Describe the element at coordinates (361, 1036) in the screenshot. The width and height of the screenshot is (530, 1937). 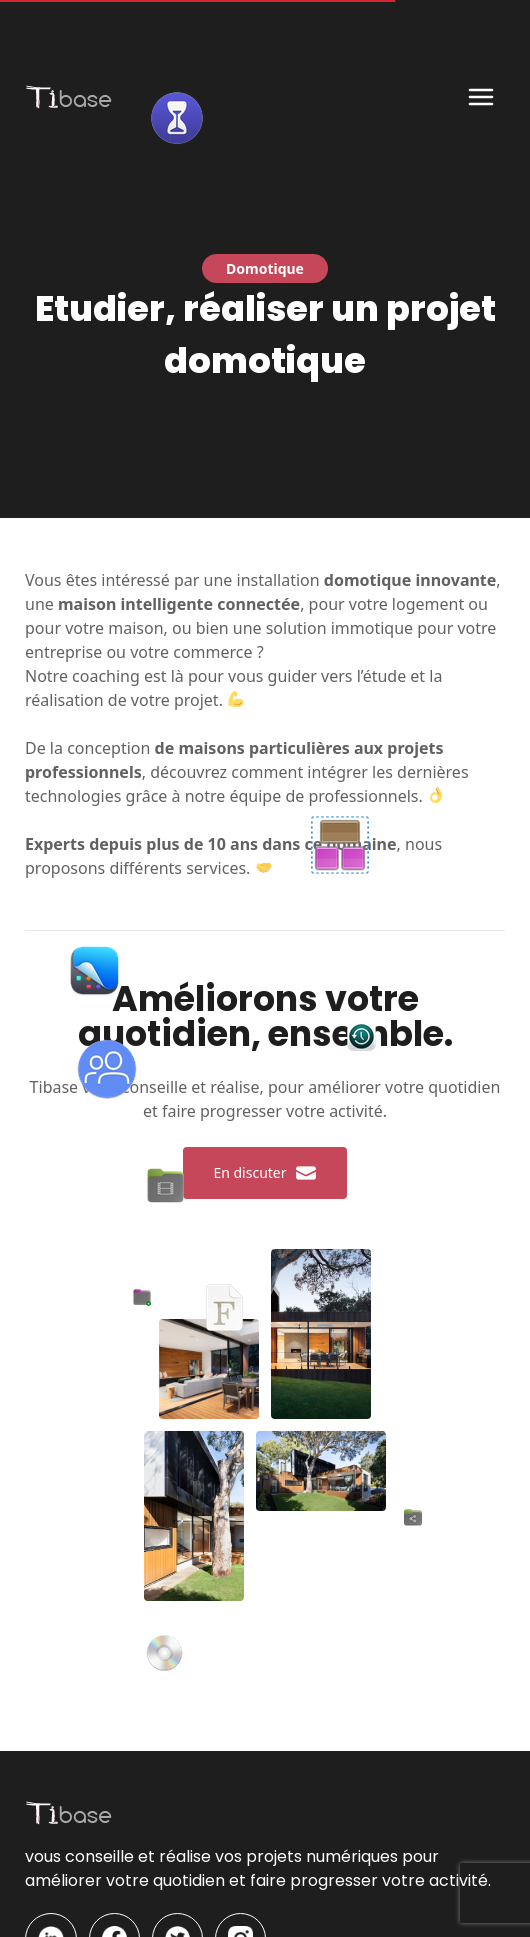
I see `open Time Machine backup and restore utility` at that location.